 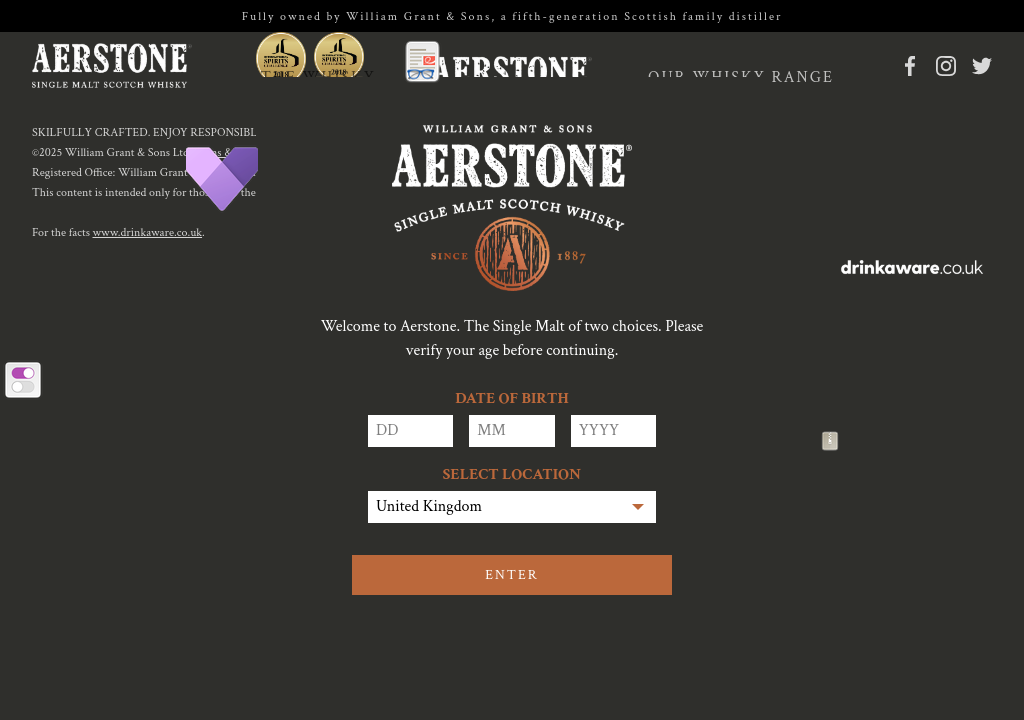 What do you see at coordinates (830, 441) in the screenshot?
I see `open archive manager application` at bounding box center [830, 441].